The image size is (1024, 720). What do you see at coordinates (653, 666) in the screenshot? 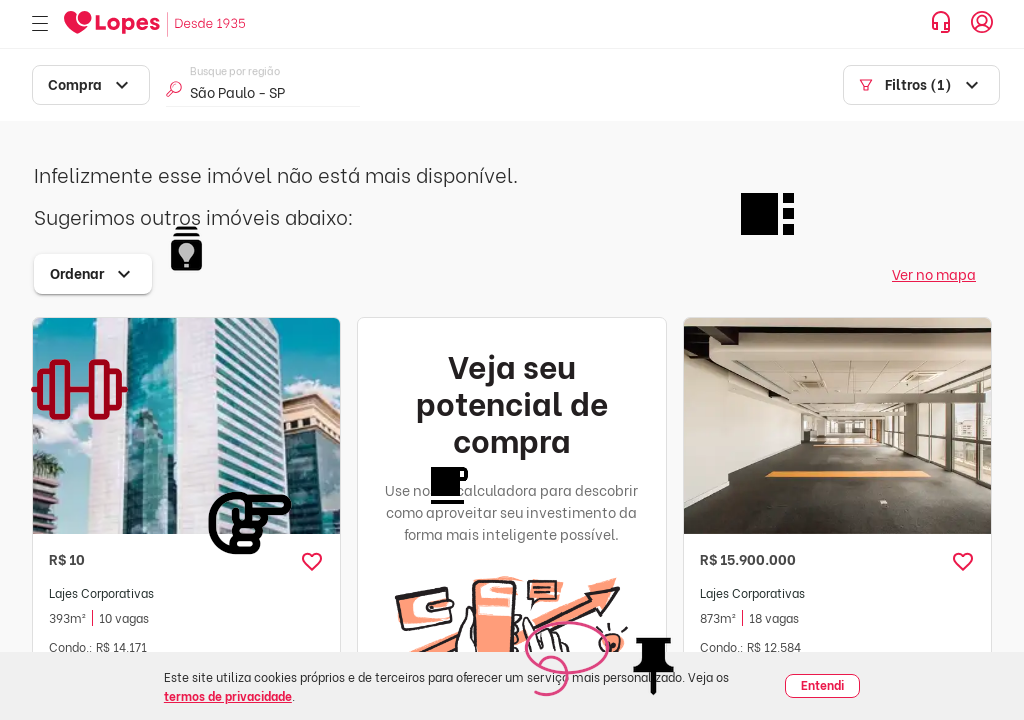
I see `pin item to keep it visible` at bounding box center [653, 666].